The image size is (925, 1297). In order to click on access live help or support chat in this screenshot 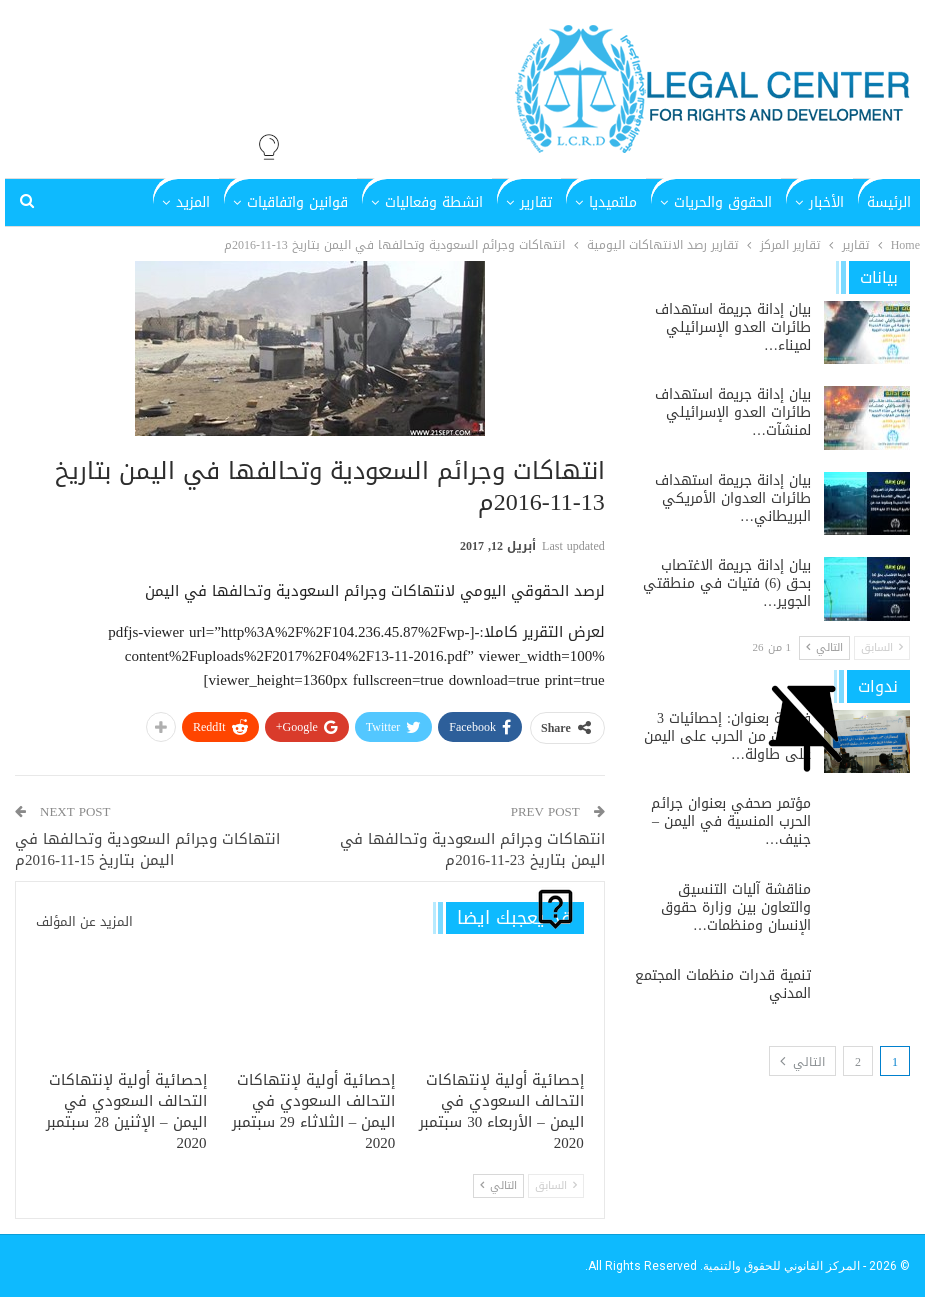, I will do `click(555, 908)`.